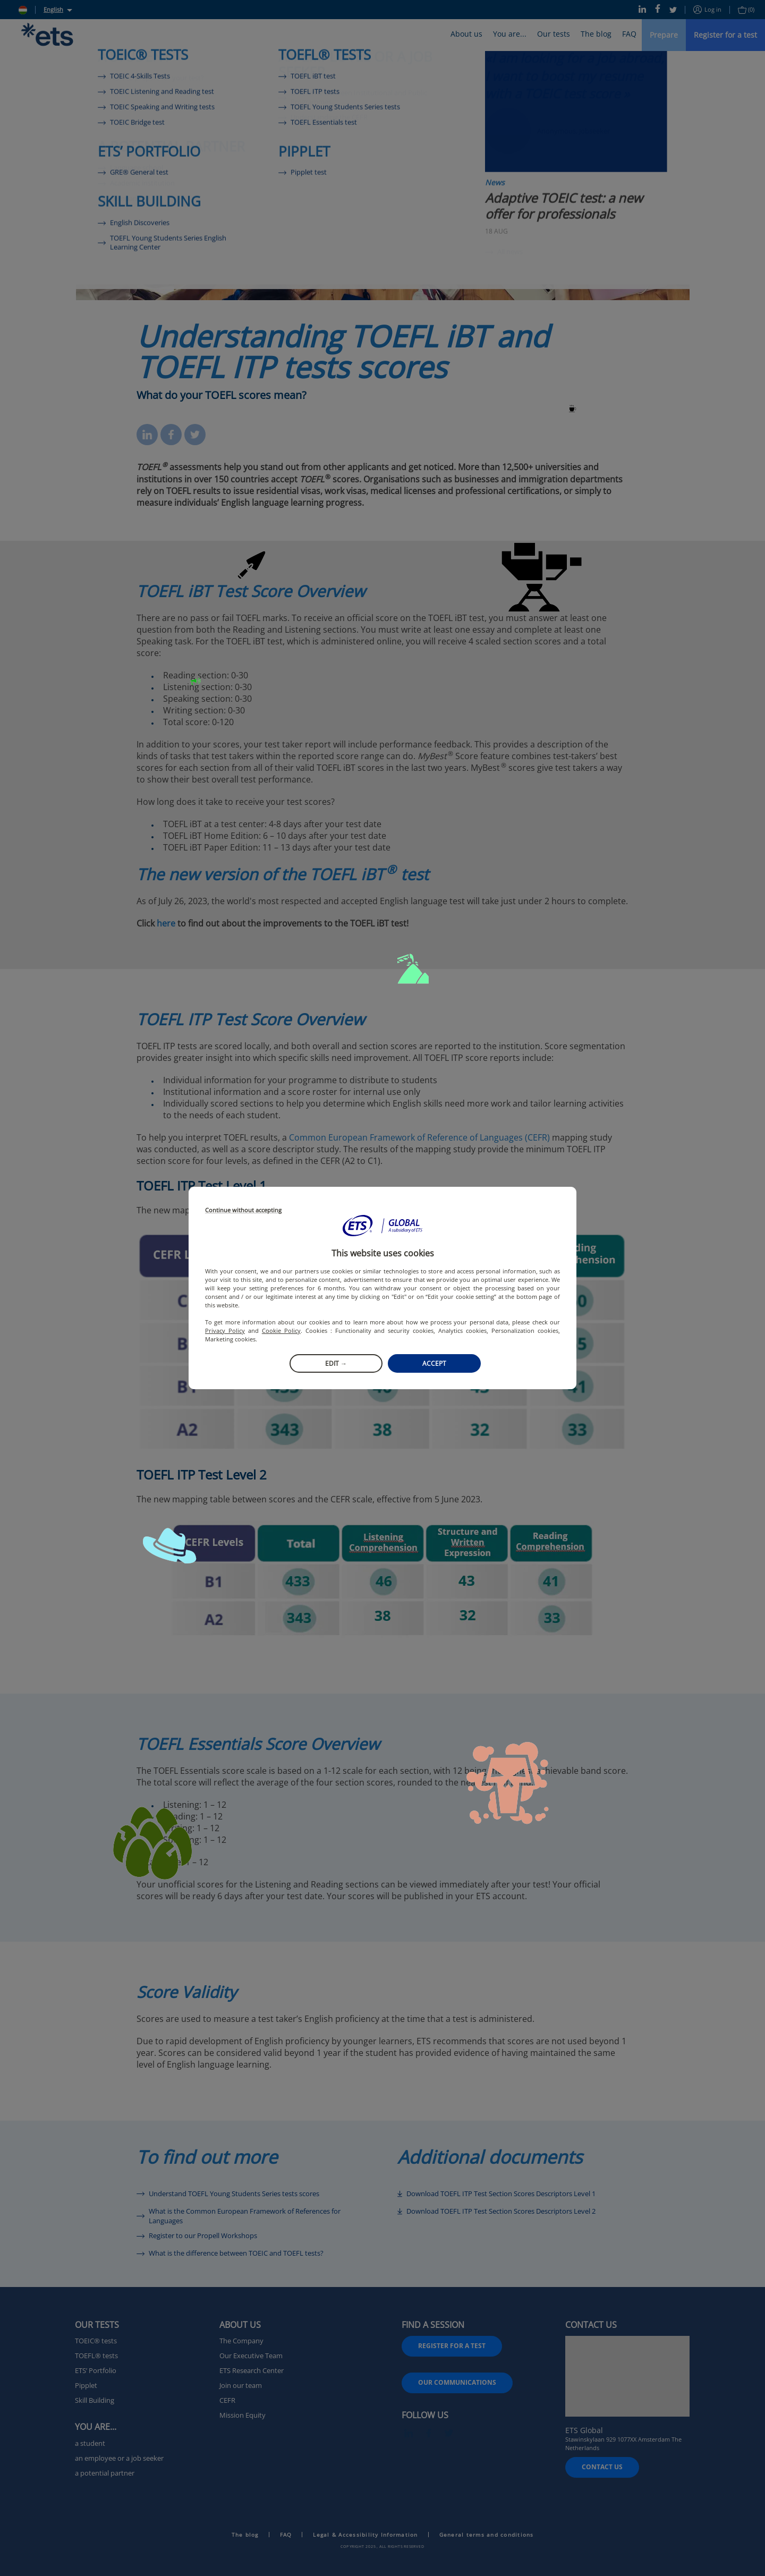  I want to click on find nearby coffee shops or cafés, so click(572, 408).